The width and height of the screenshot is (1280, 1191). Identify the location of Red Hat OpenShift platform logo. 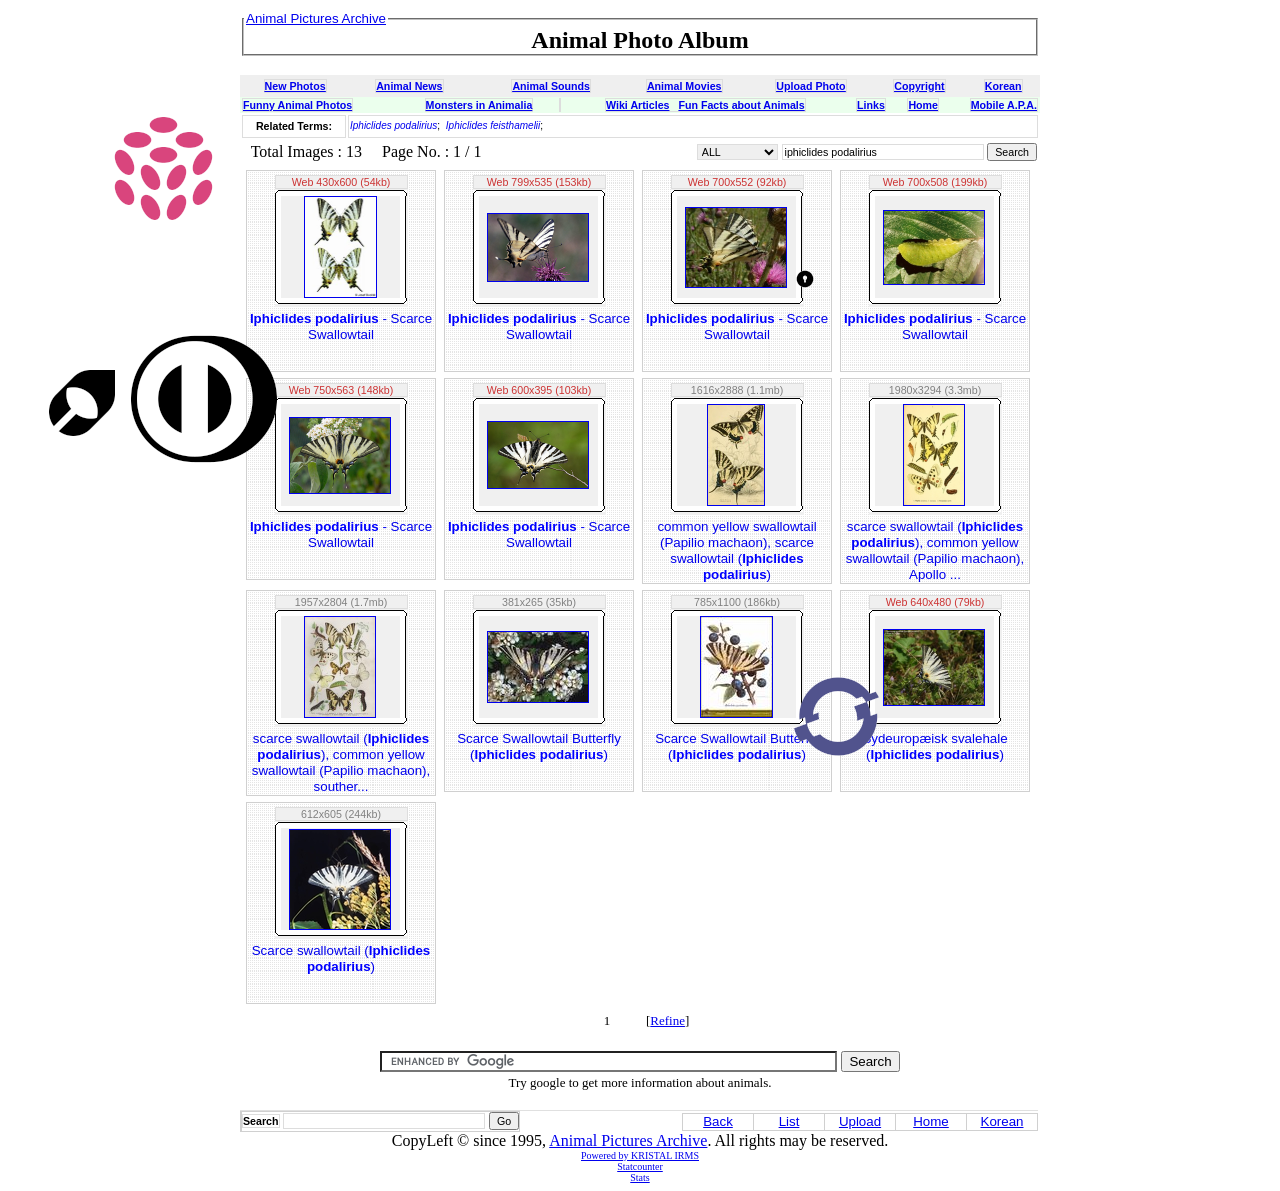
(836, 716).